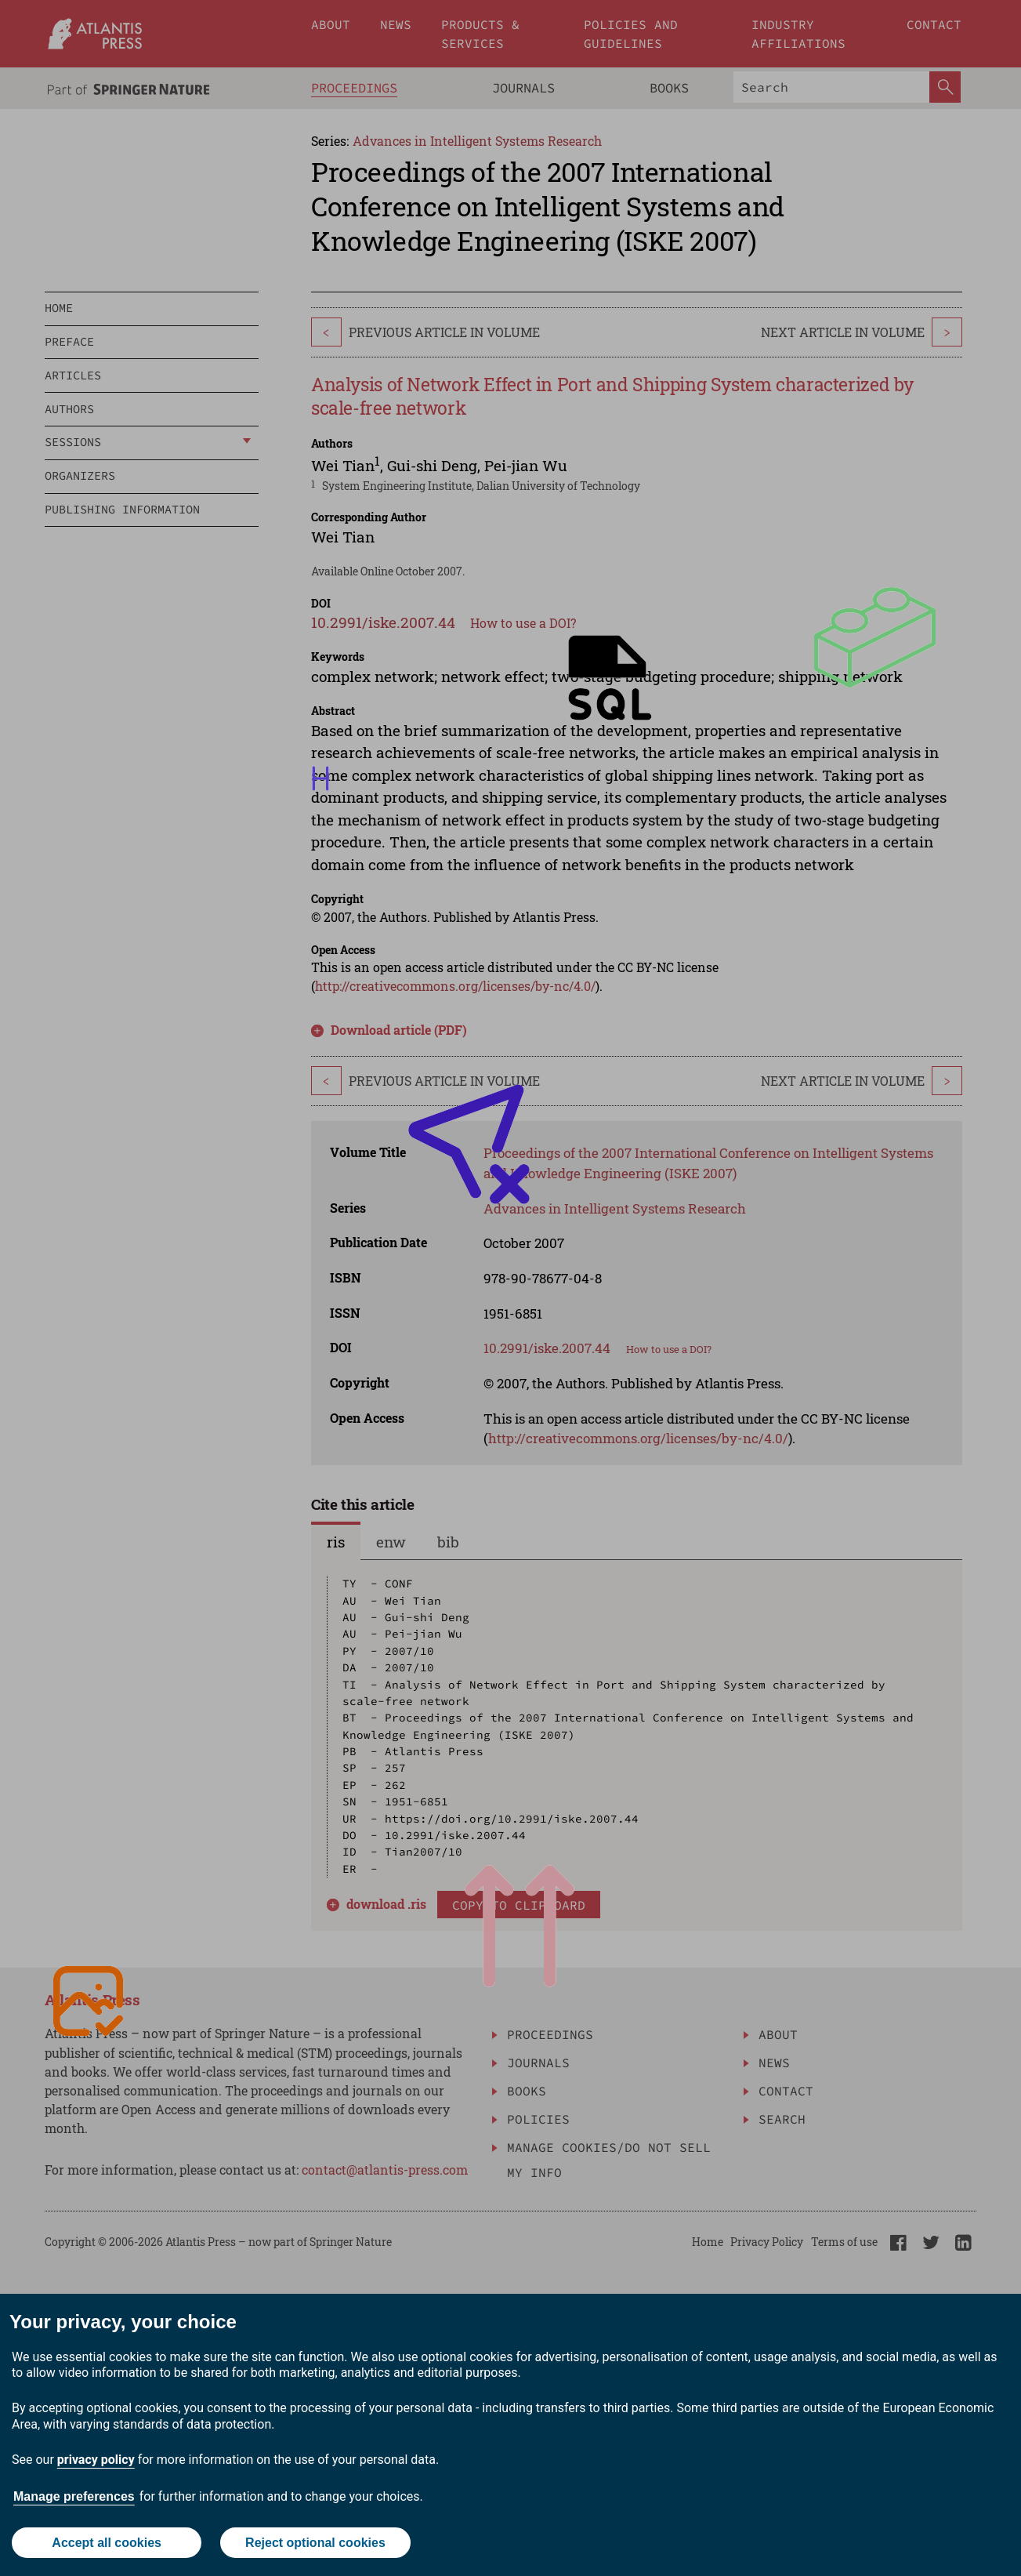 The image size is (1021, 2576). I want to click on photo successfully uploaded, so click(88, 2001).